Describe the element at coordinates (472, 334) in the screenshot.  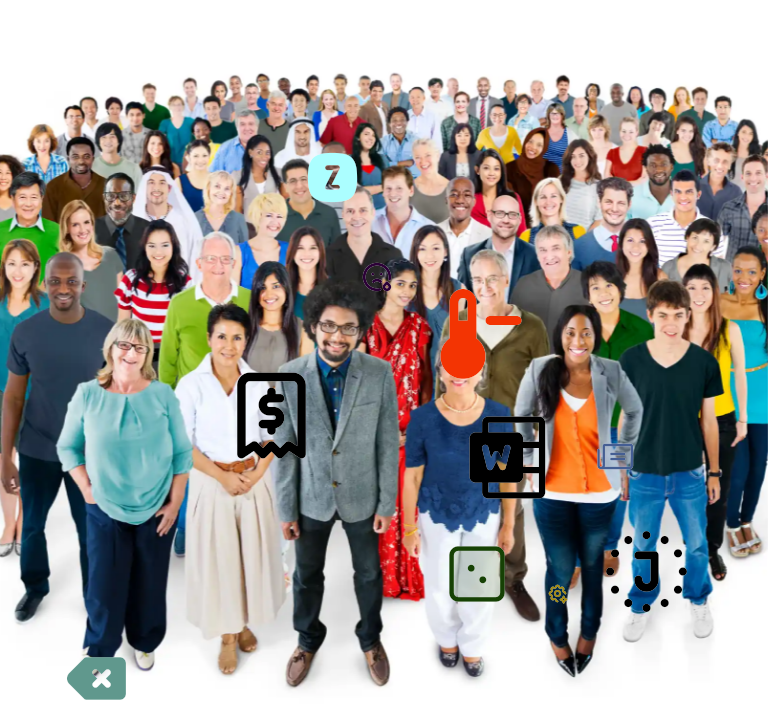
I see `decrease temperature setting` at that location.